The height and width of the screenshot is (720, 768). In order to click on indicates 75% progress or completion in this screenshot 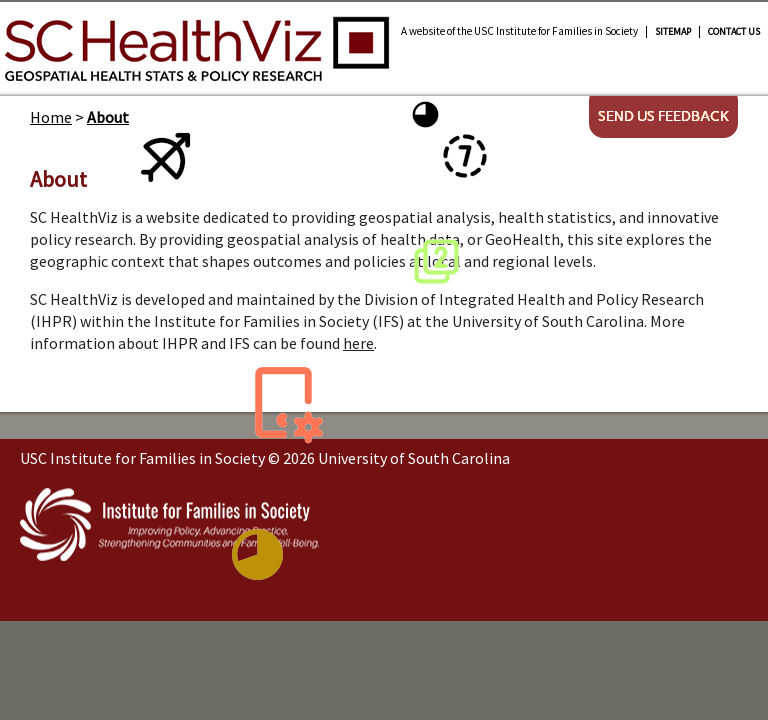, I will do `click(425, 114)`.